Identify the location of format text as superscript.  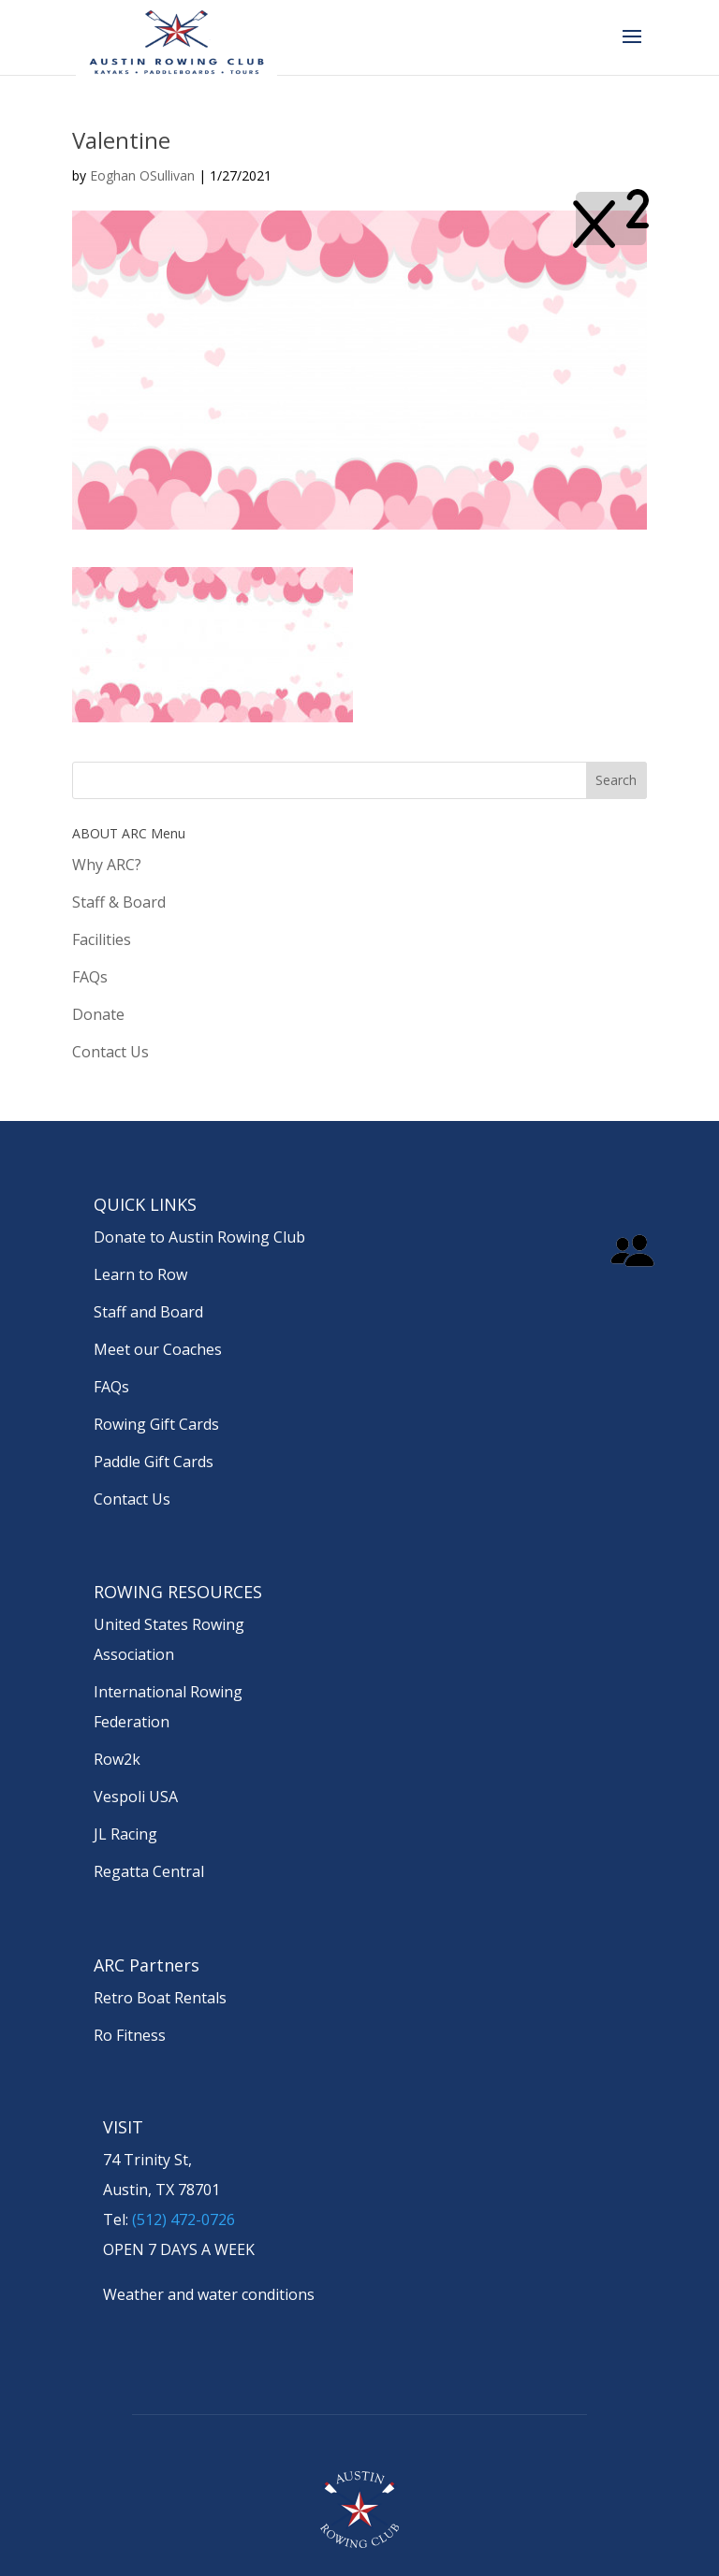
(607, 220).